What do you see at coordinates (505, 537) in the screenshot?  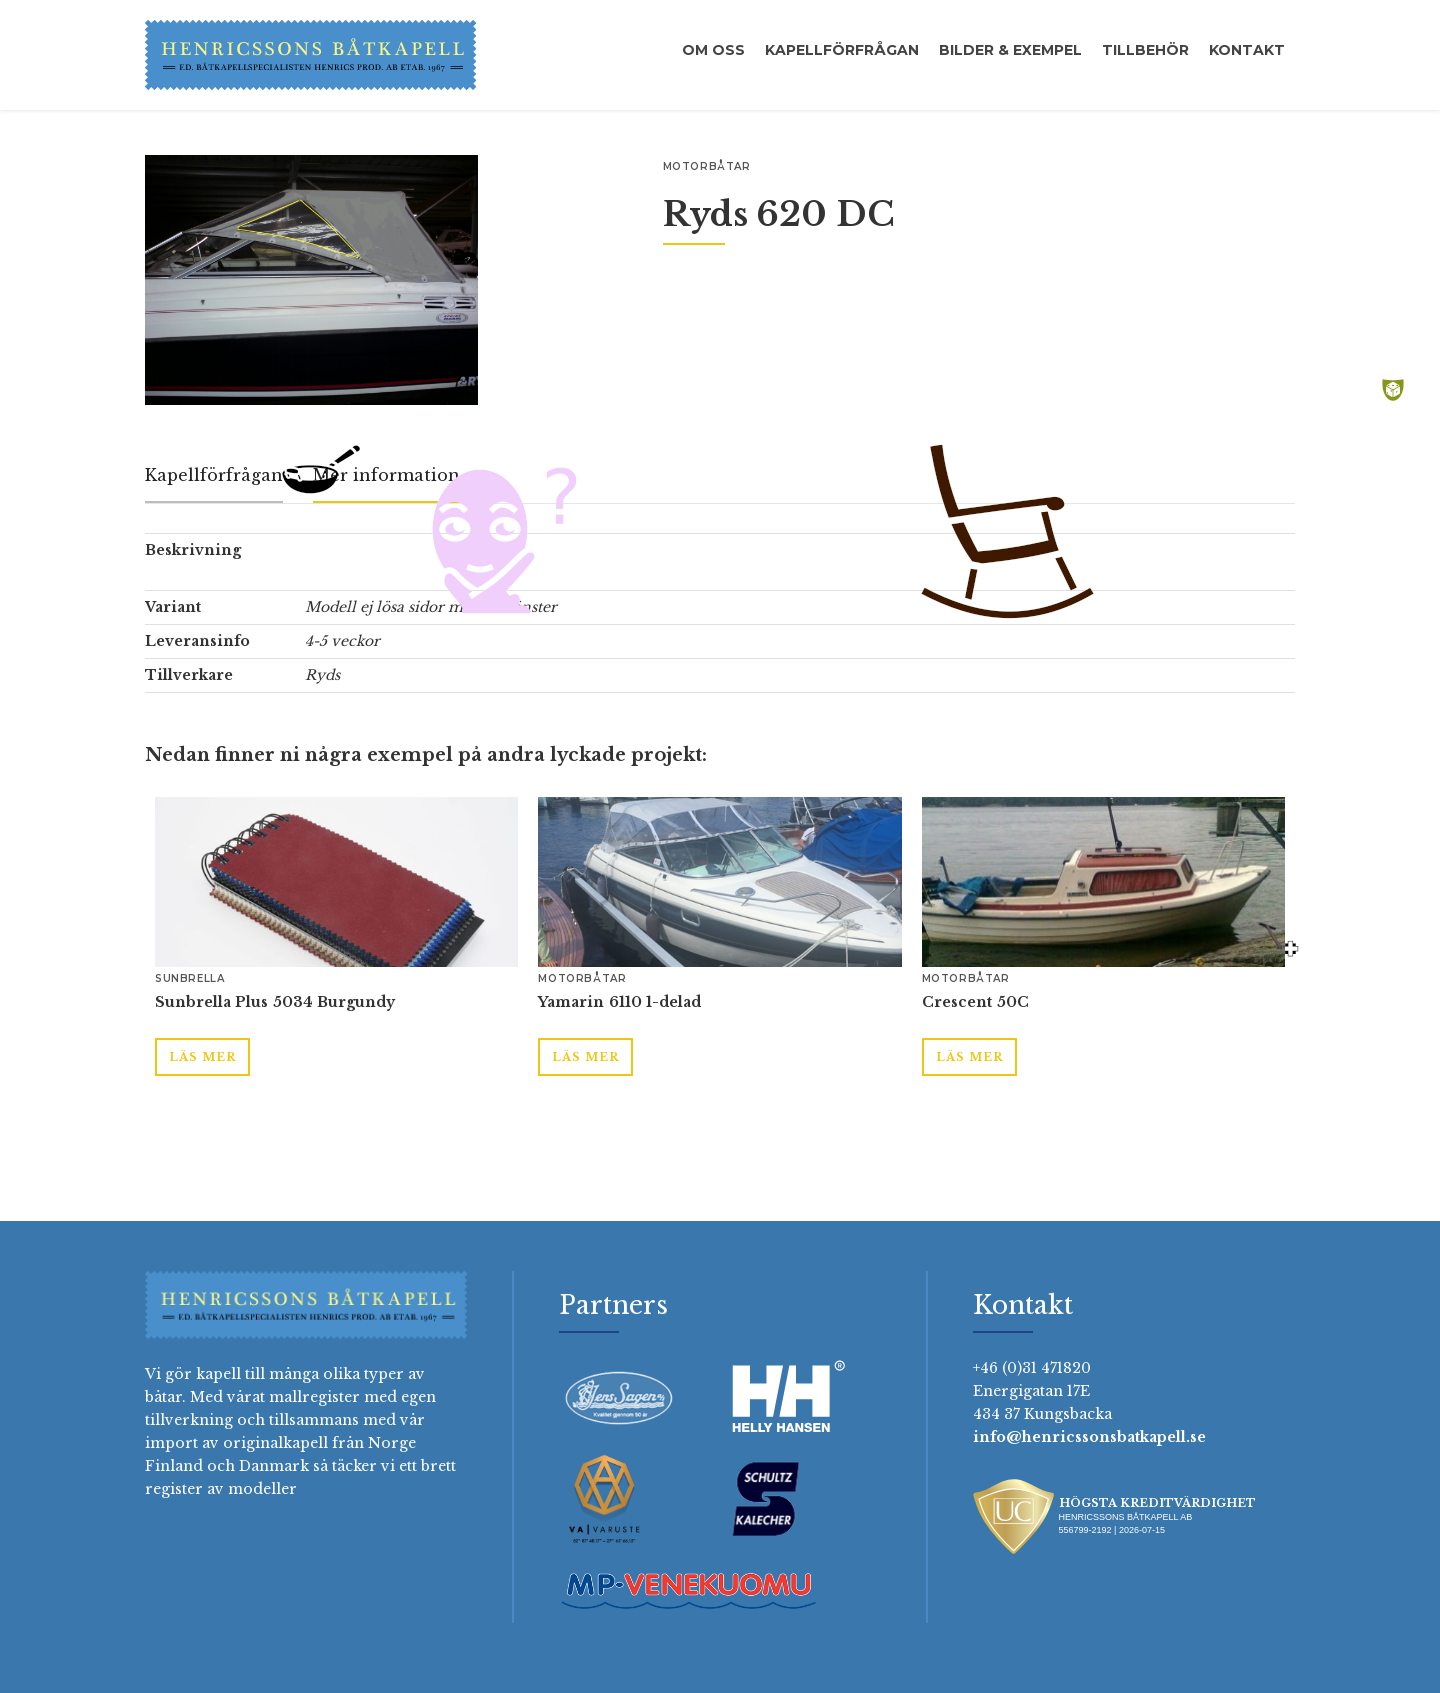 I see `indicates a thinking or processing state` at bounding box center [505, 537].